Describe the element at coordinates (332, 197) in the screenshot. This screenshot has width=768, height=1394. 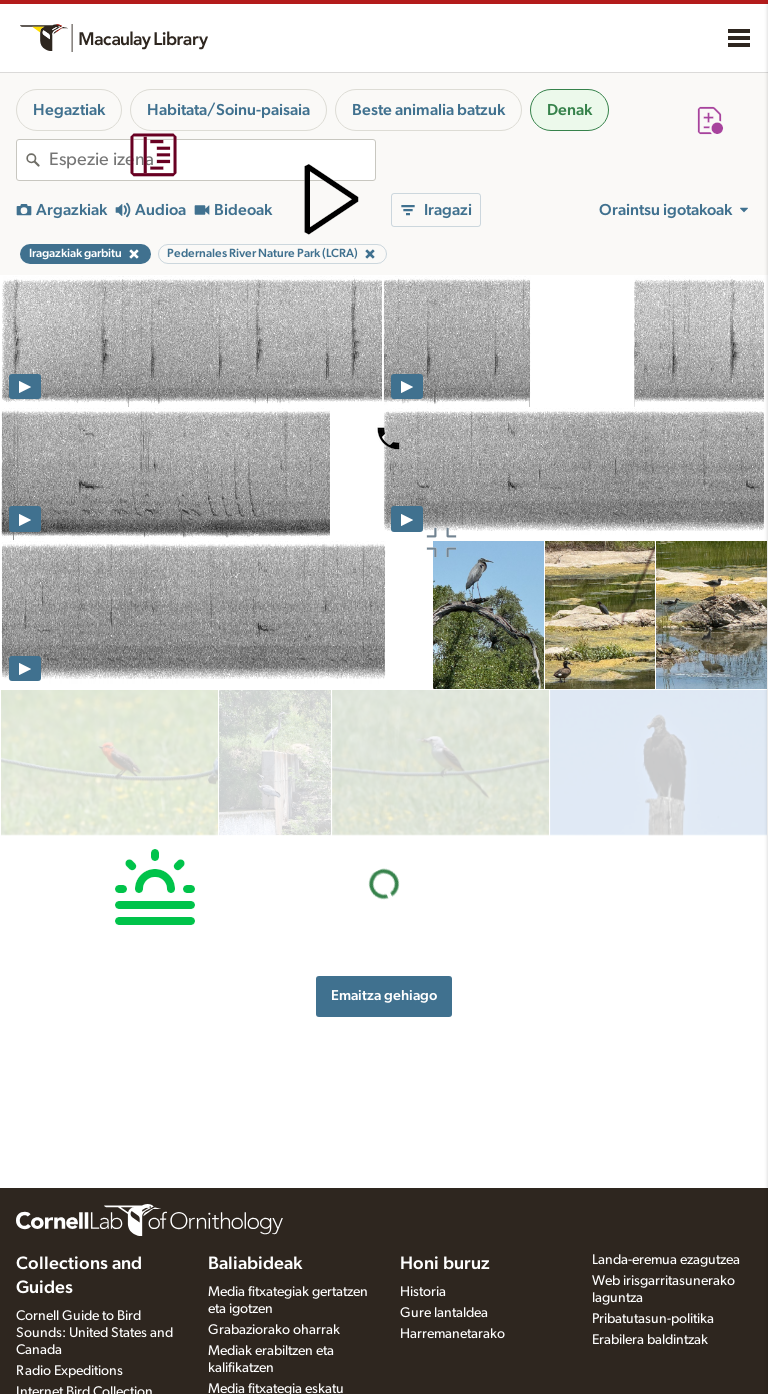
I see `start or resume playback` at that location.